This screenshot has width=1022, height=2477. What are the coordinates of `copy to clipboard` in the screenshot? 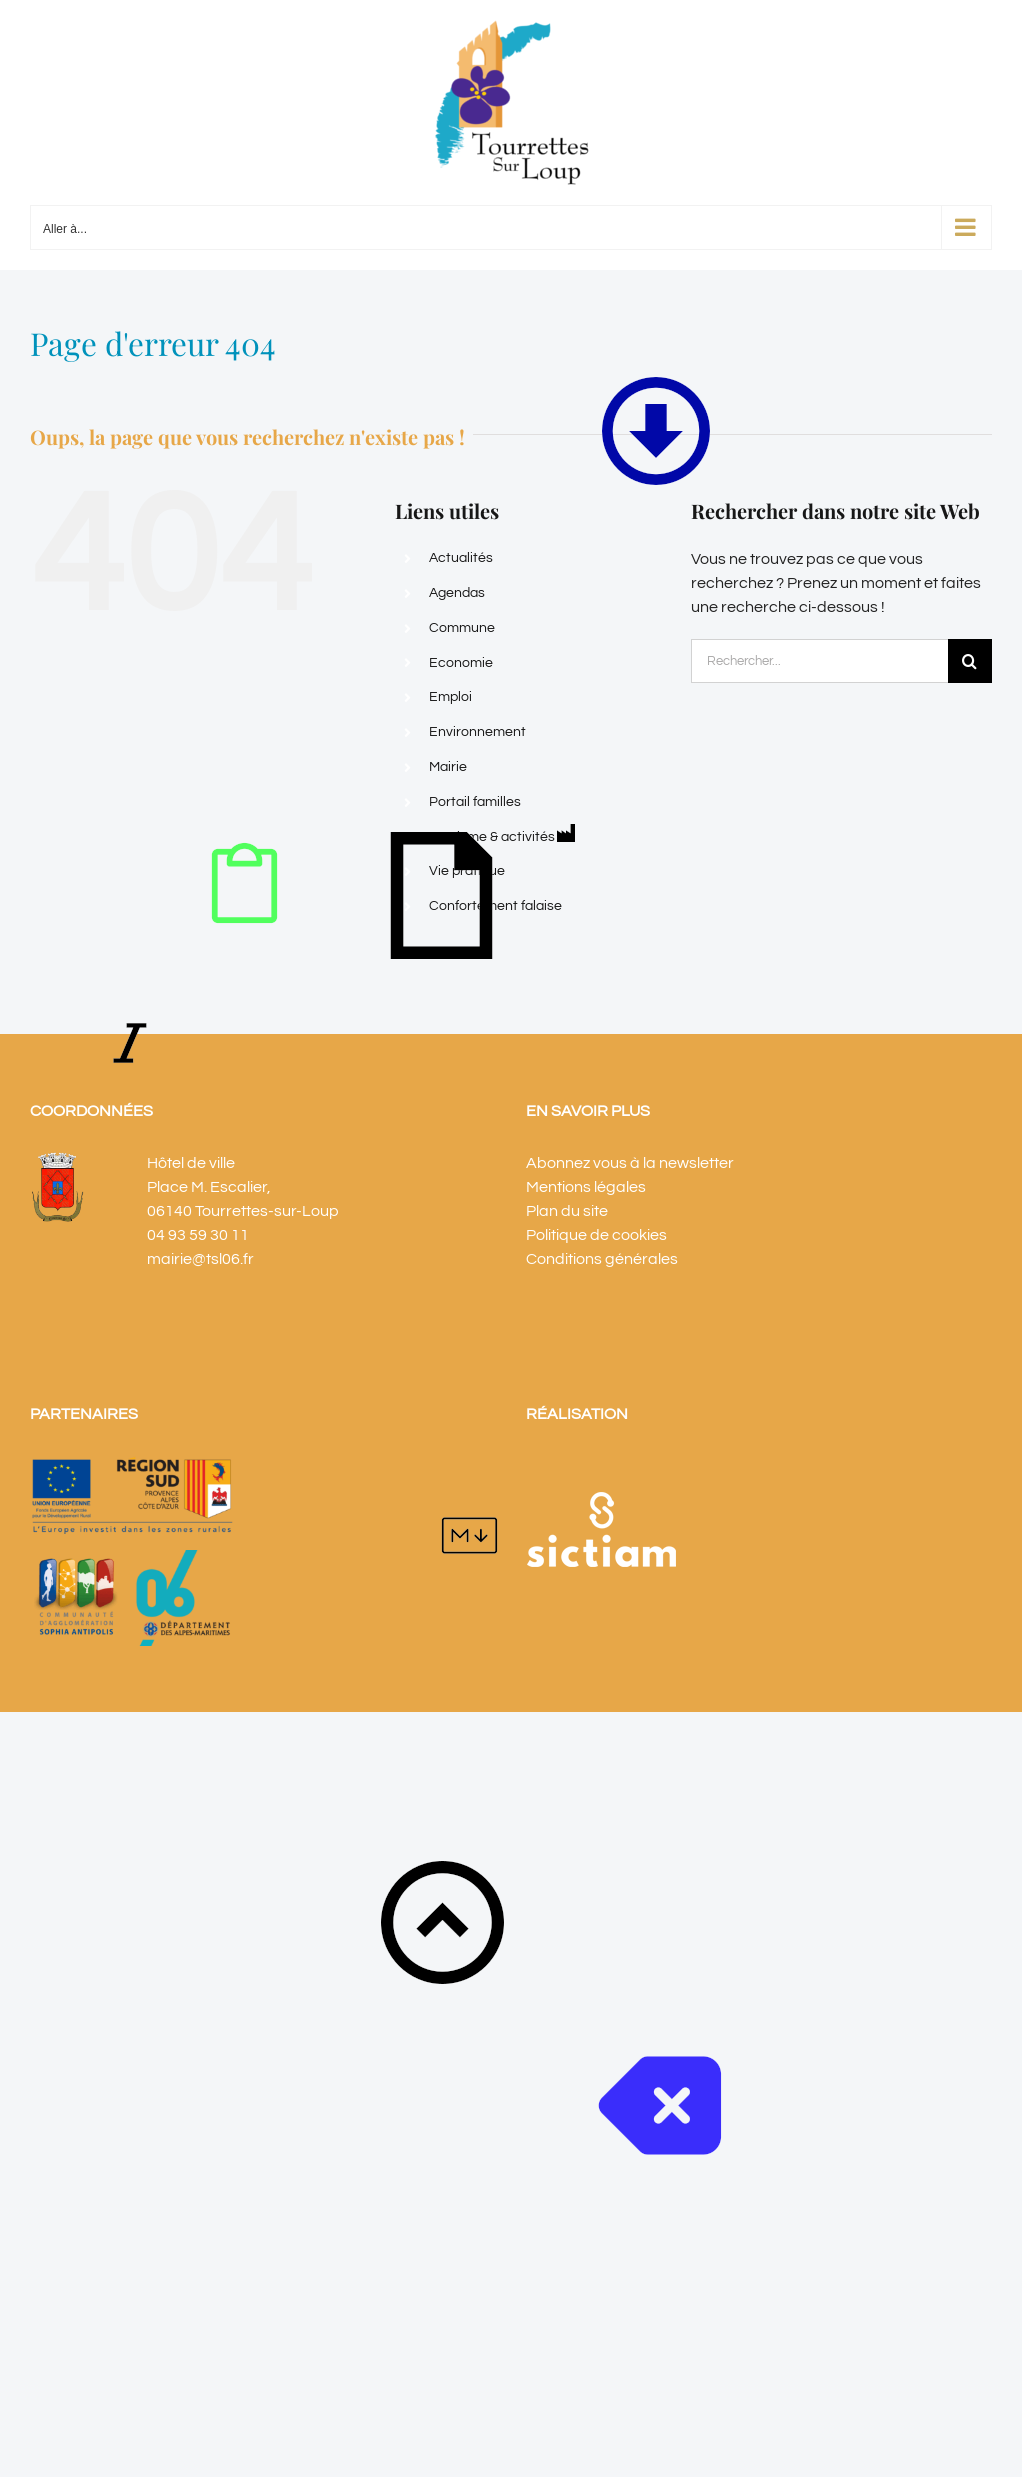 It's located at (244, 884).